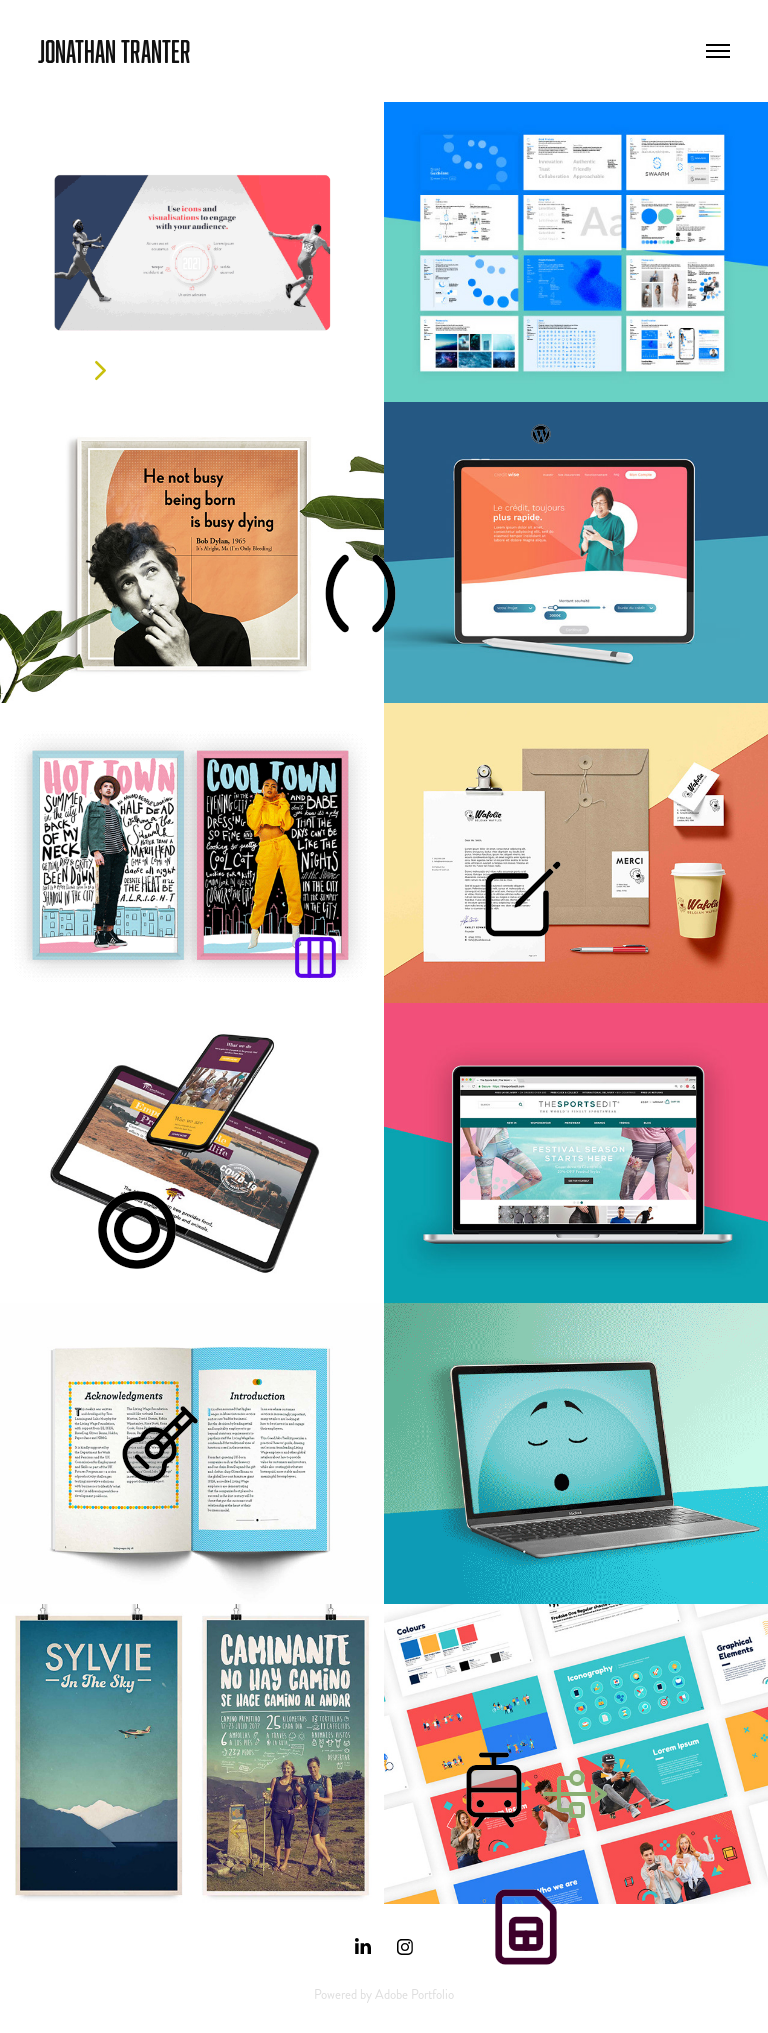 The image size is (768, 2033). I want to click on create or compose new content, so click(523, 899).